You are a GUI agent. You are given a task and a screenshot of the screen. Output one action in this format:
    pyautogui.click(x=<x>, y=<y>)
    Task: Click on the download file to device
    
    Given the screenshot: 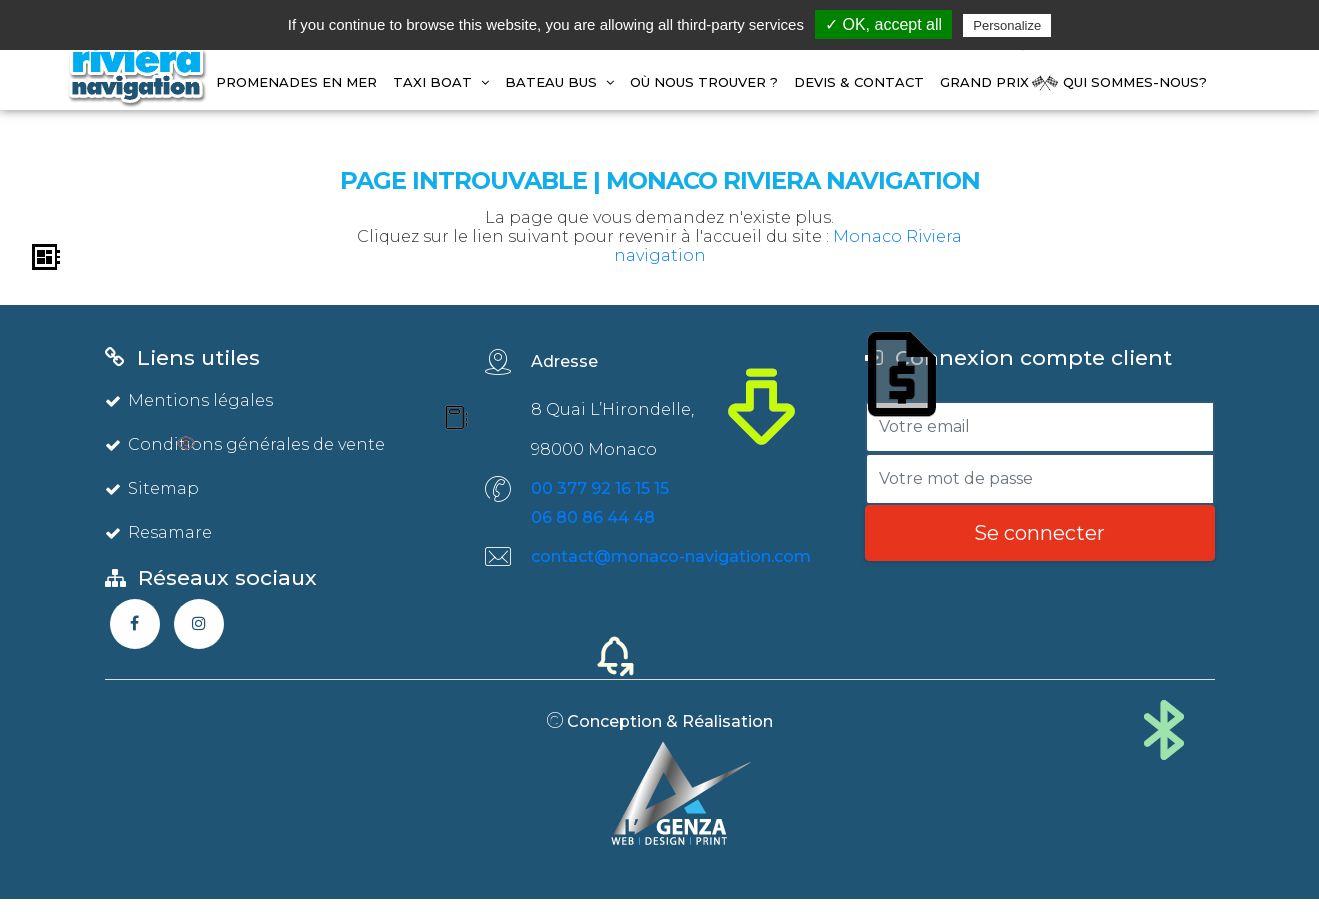 What is the action you would take?
    pyautogui.click(x=761, y=407)
    